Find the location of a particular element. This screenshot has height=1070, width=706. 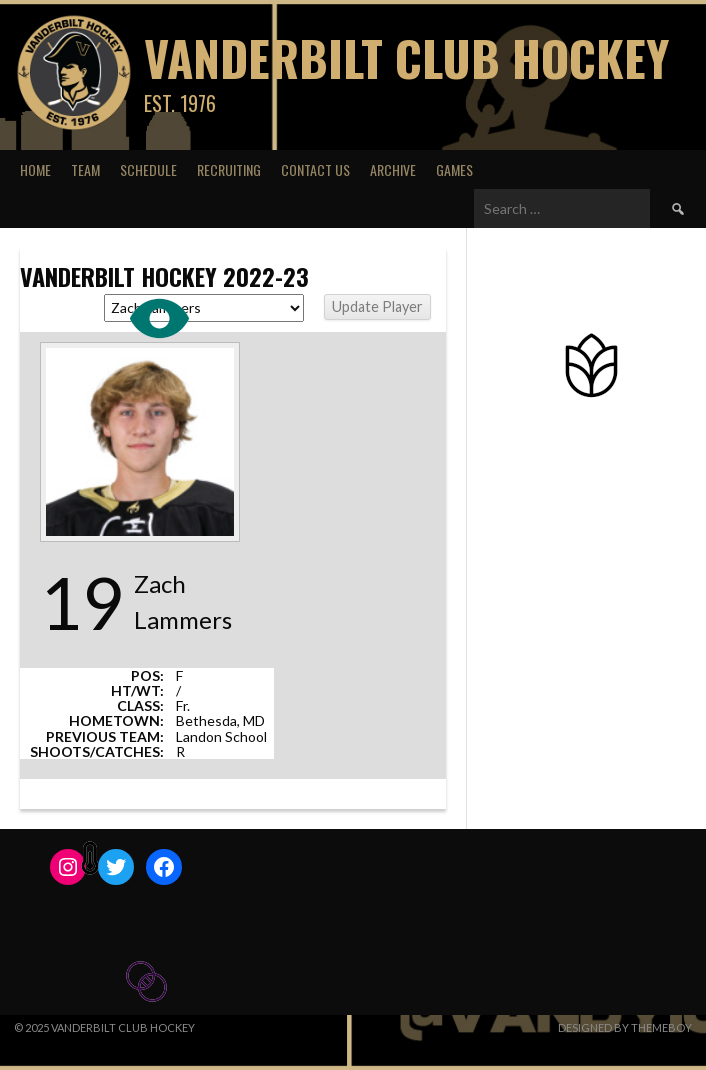

view or preview content is located at coordinates (159, 318).